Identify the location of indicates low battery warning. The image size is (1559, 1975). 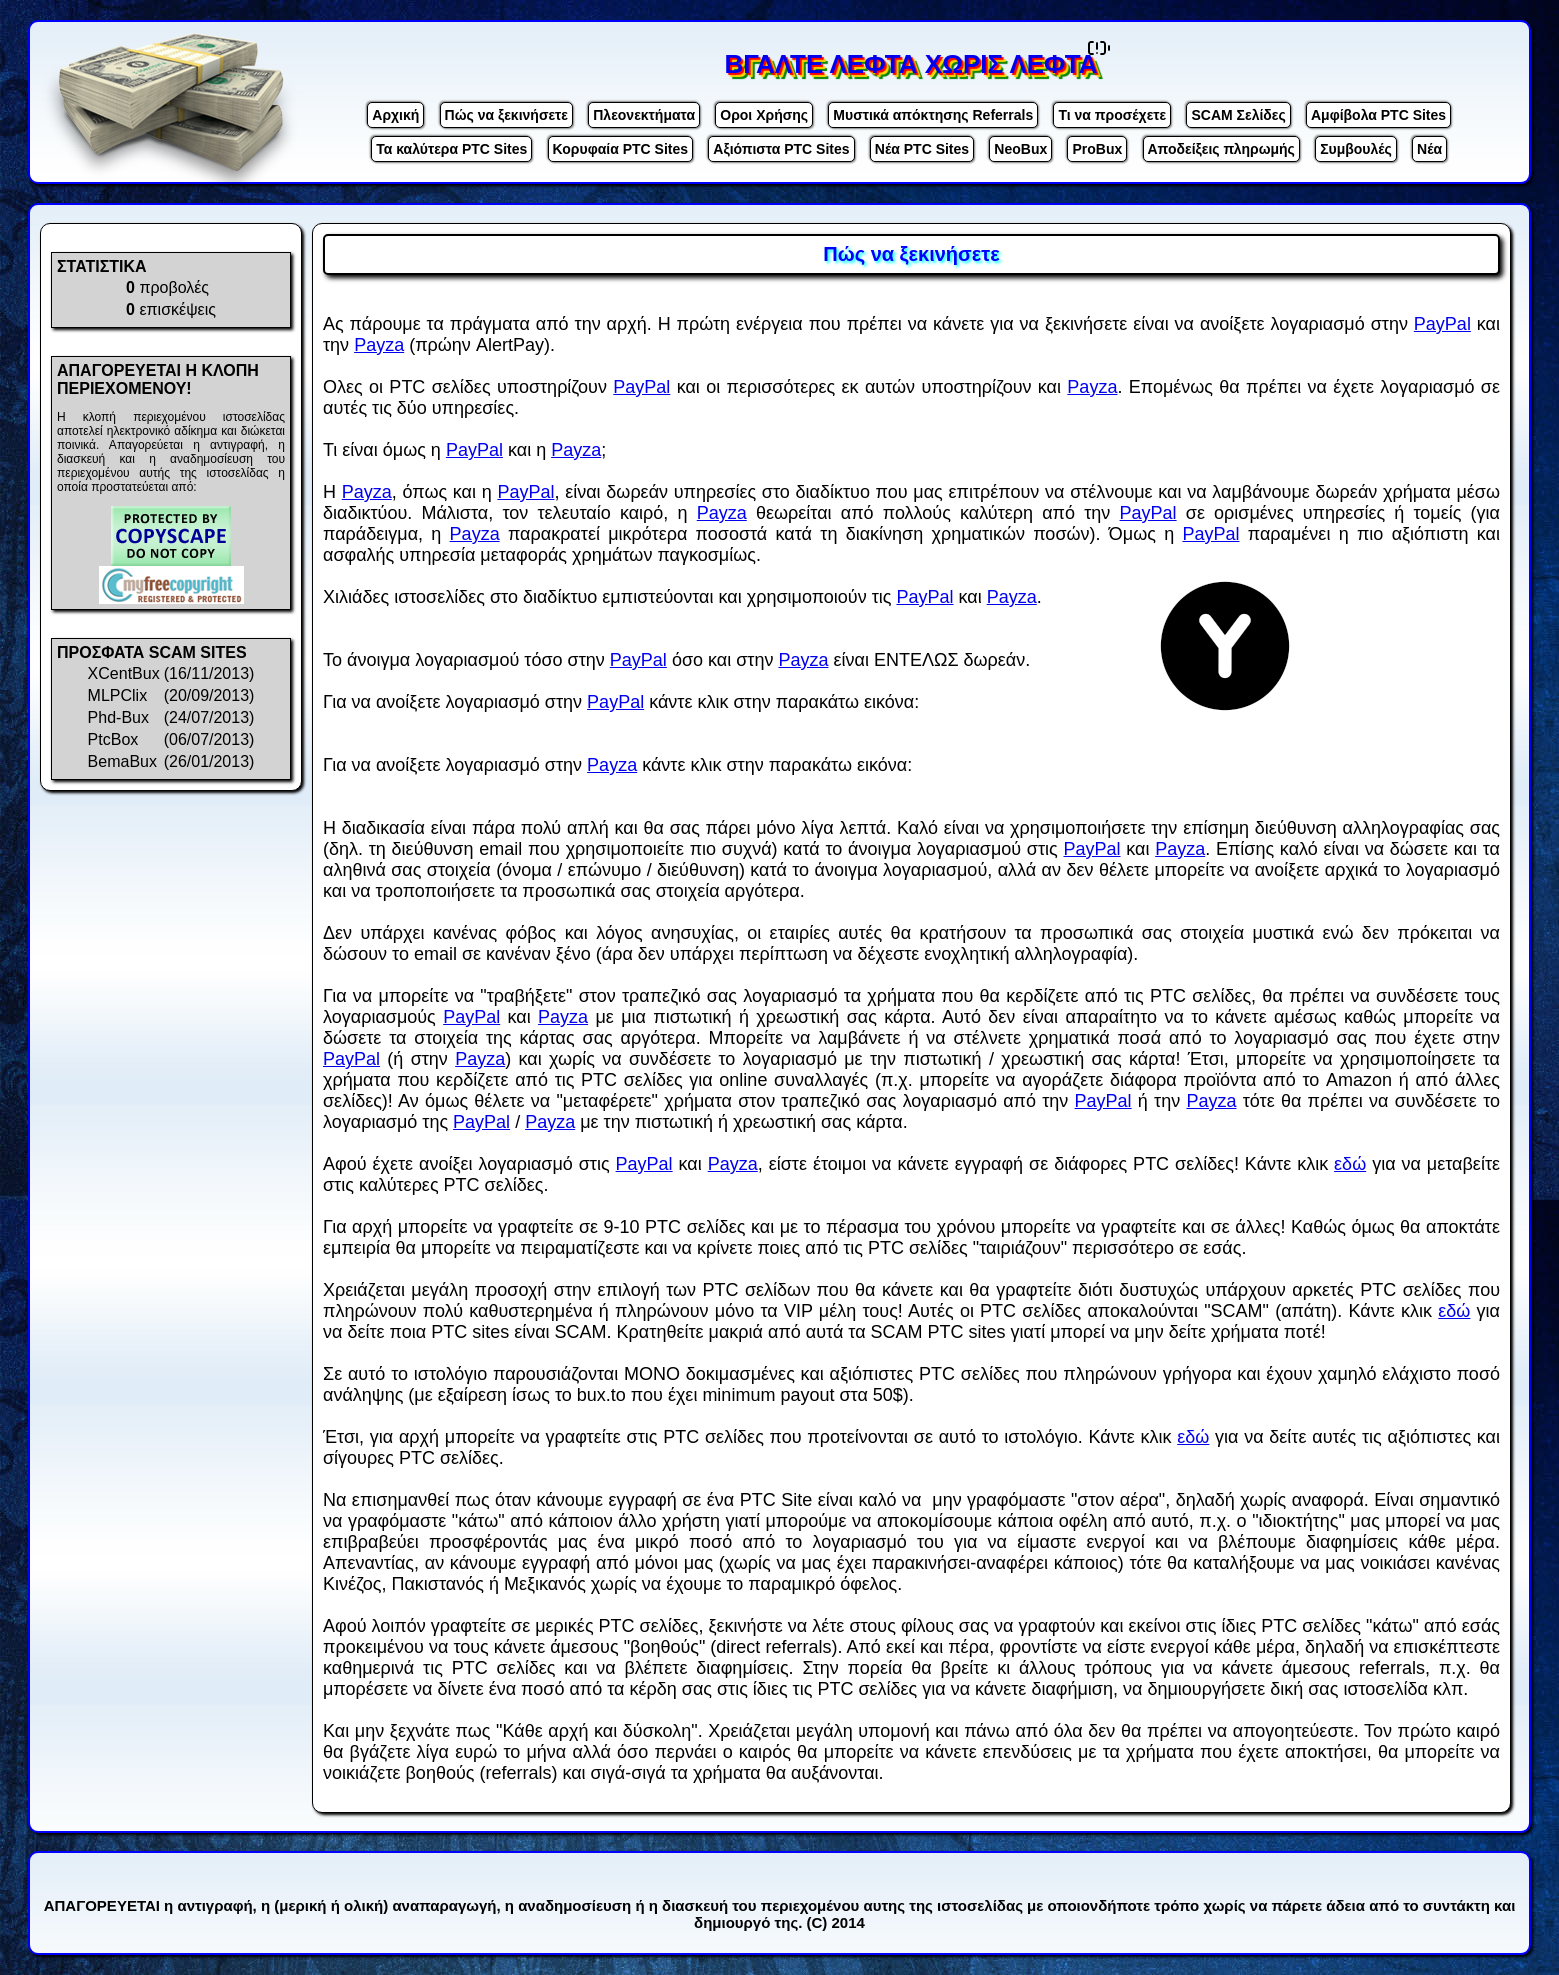
(1099, 48).